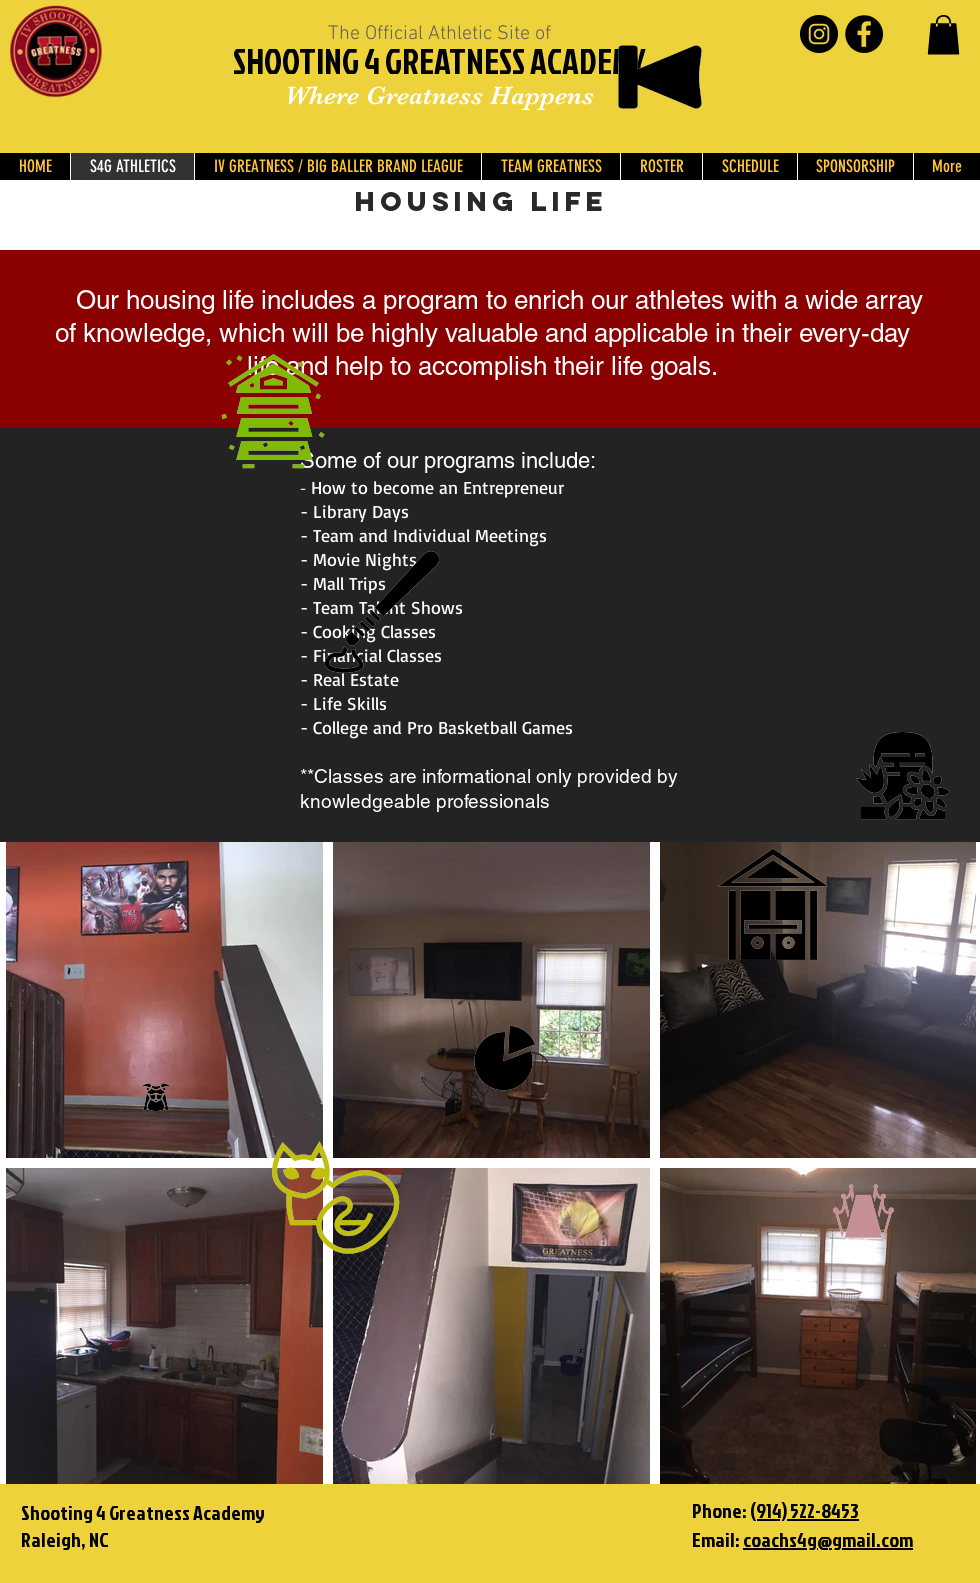 The width and height of the screenshot is (980, 1583). What do you see at coordinates (273, 410) in the screenshot?
I see `access beekeeping or apiary features` at bounding box center [273, 410].